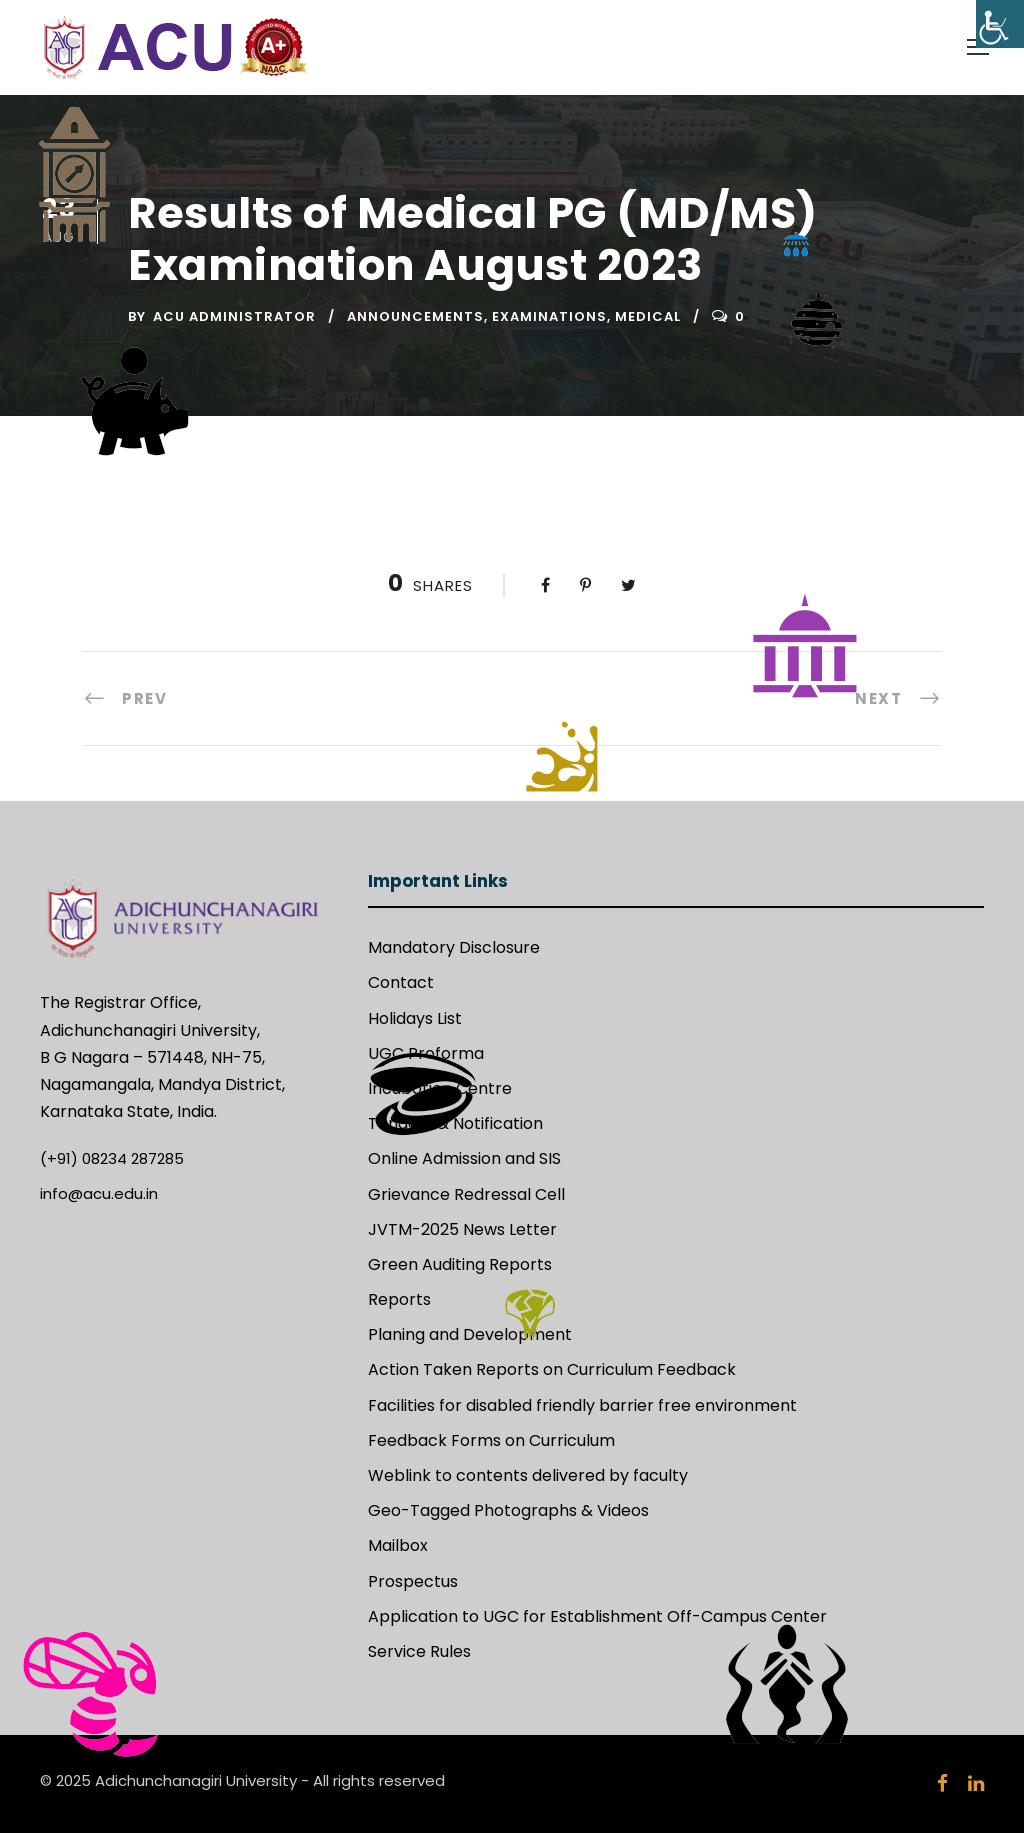 The height and width of the screenshot is (1833, 1024). What do you see at coordinates (796, 244) in the screenshot?
I see `view incubator status or settings` at bounding box center [796, 244].